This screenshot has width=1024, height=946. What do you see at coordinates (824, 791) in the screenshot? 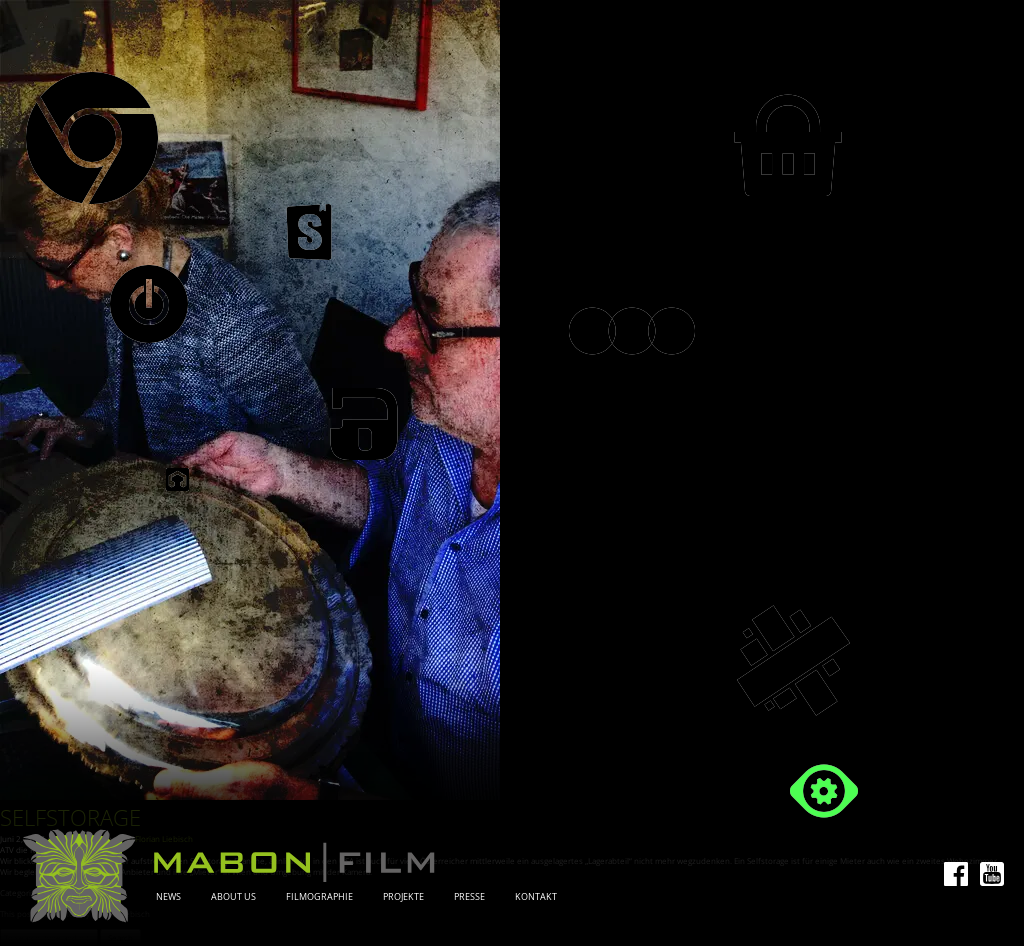
I see `phabricator code review and project management platform logo` at bounding box center [824, 791].